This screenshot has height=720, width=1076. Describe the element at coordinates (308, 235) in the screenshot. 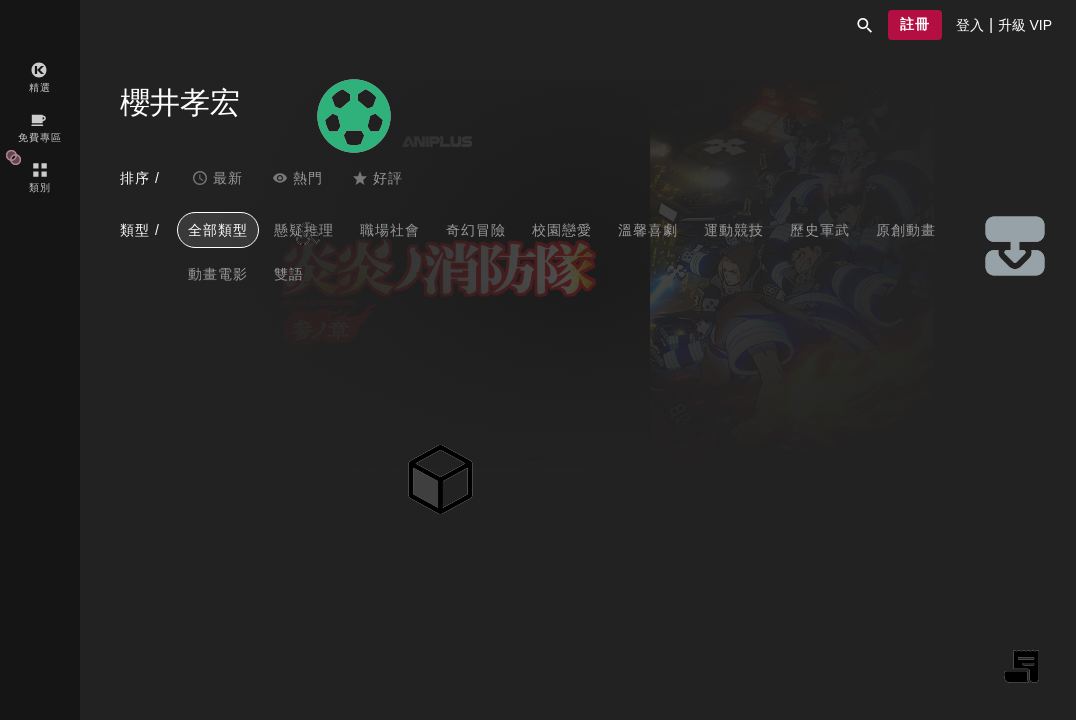

I see `adjust fan or ventilation settings` at that location.